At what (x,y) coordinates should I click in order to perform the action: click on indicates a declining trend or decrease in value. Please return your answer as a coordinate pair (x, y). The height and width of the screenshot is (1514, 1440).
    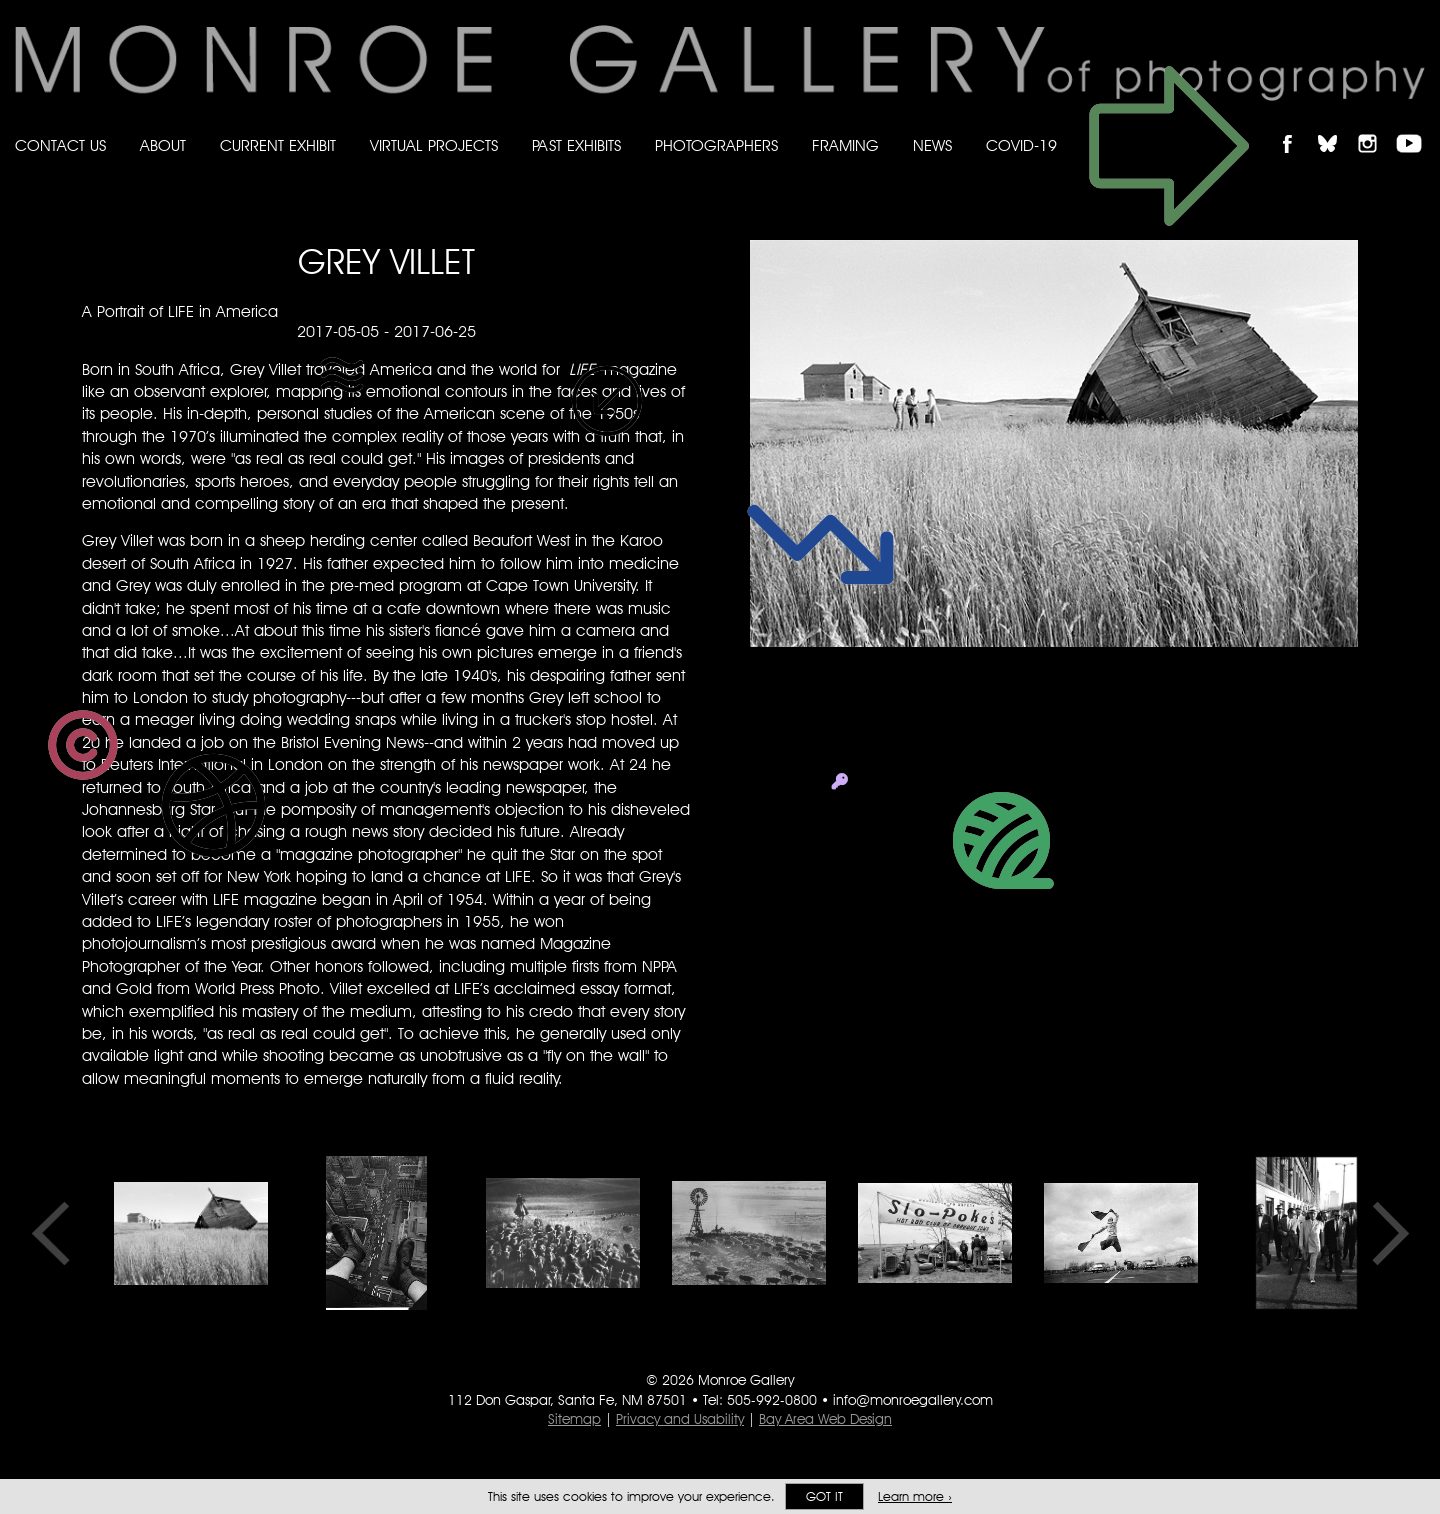
    Looking at the image, I should click on (820, 544).